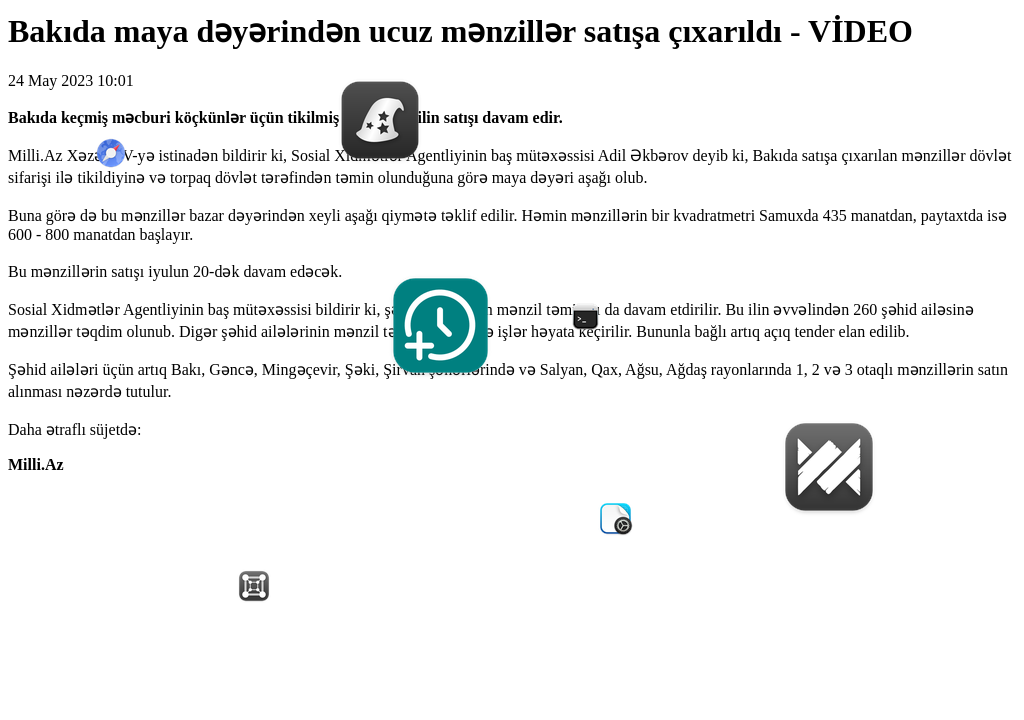 This screenshot has height=720, width=1024. I want to click on open gnome boxes virtual machine manager, so click(254, 586).